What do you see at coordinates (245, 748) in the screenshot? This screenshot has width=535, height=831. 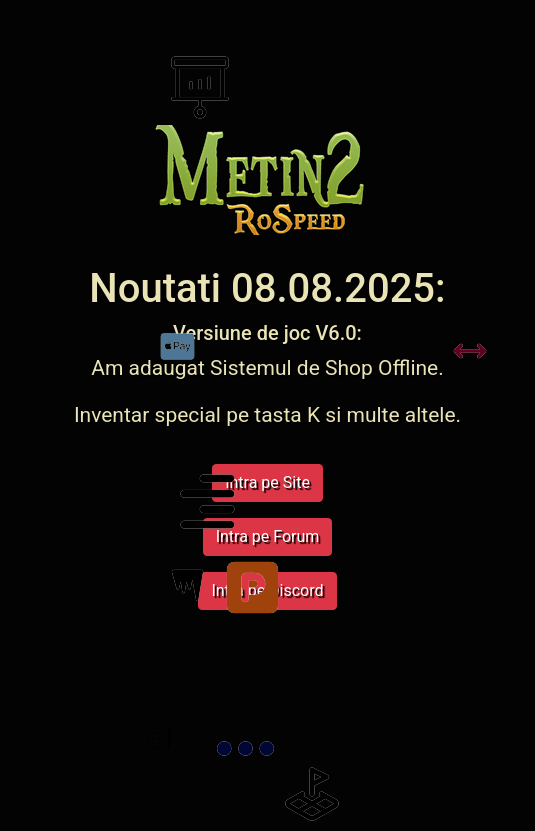 I see `access more options or actions` at bounding box center [245, 748].